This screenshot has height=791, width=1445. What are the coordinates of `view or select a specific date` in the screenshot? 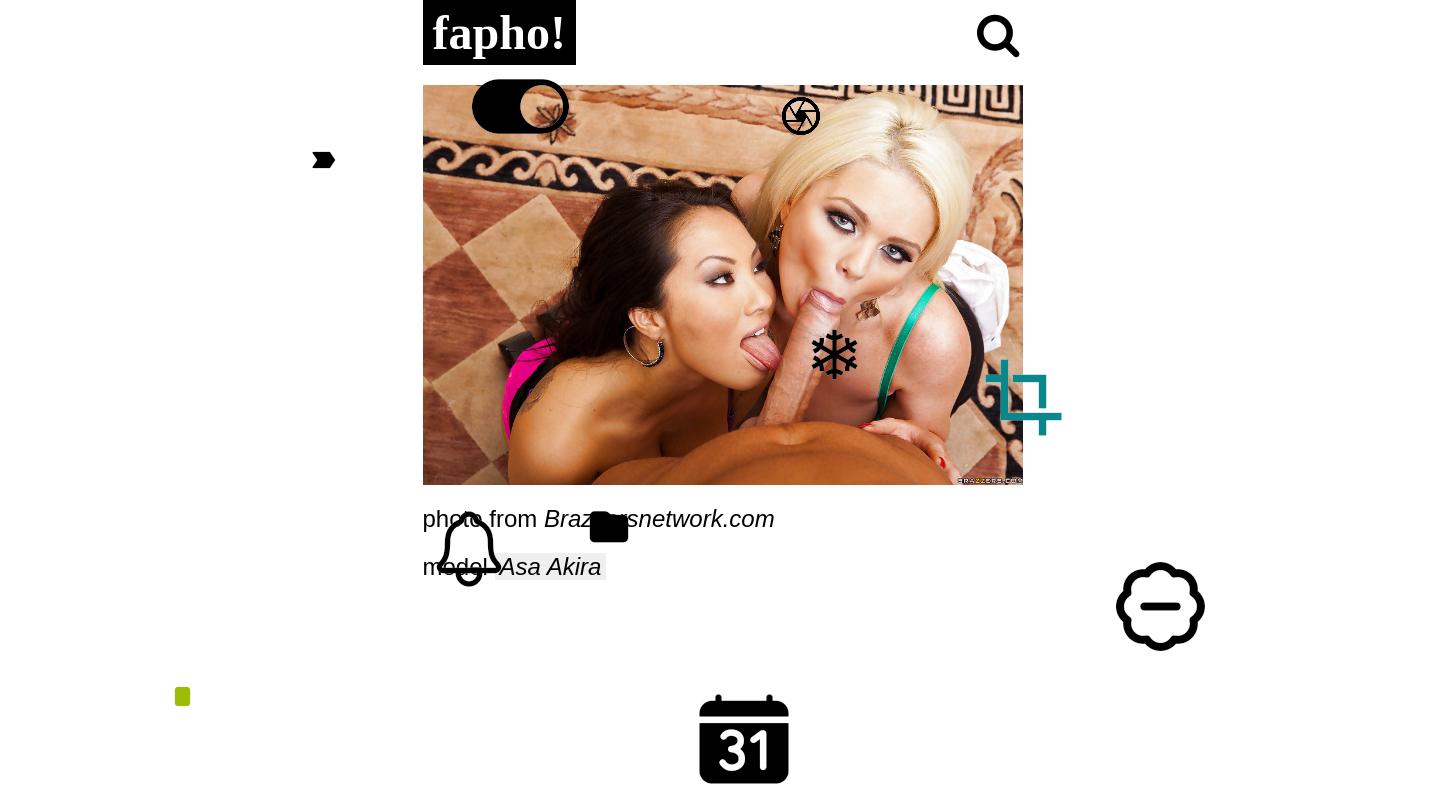 It's located at (744, 739).